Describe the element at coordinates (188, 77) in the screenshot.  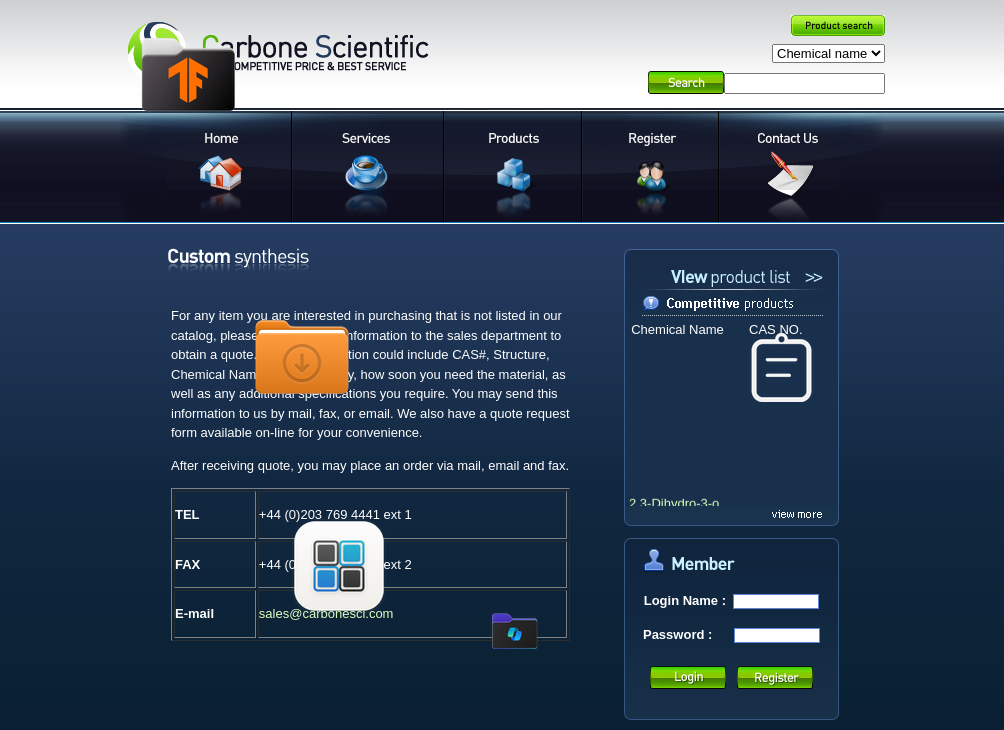
I see `open tensorflow project folder` at that location.